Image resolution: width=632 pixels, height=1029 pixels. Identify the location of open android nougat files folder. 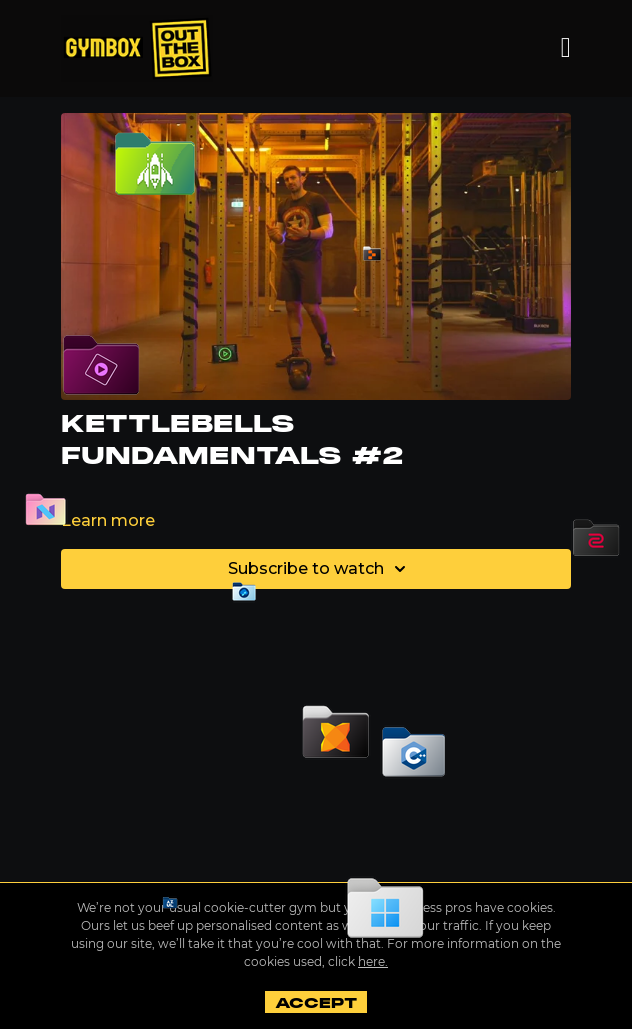
(45, 510).